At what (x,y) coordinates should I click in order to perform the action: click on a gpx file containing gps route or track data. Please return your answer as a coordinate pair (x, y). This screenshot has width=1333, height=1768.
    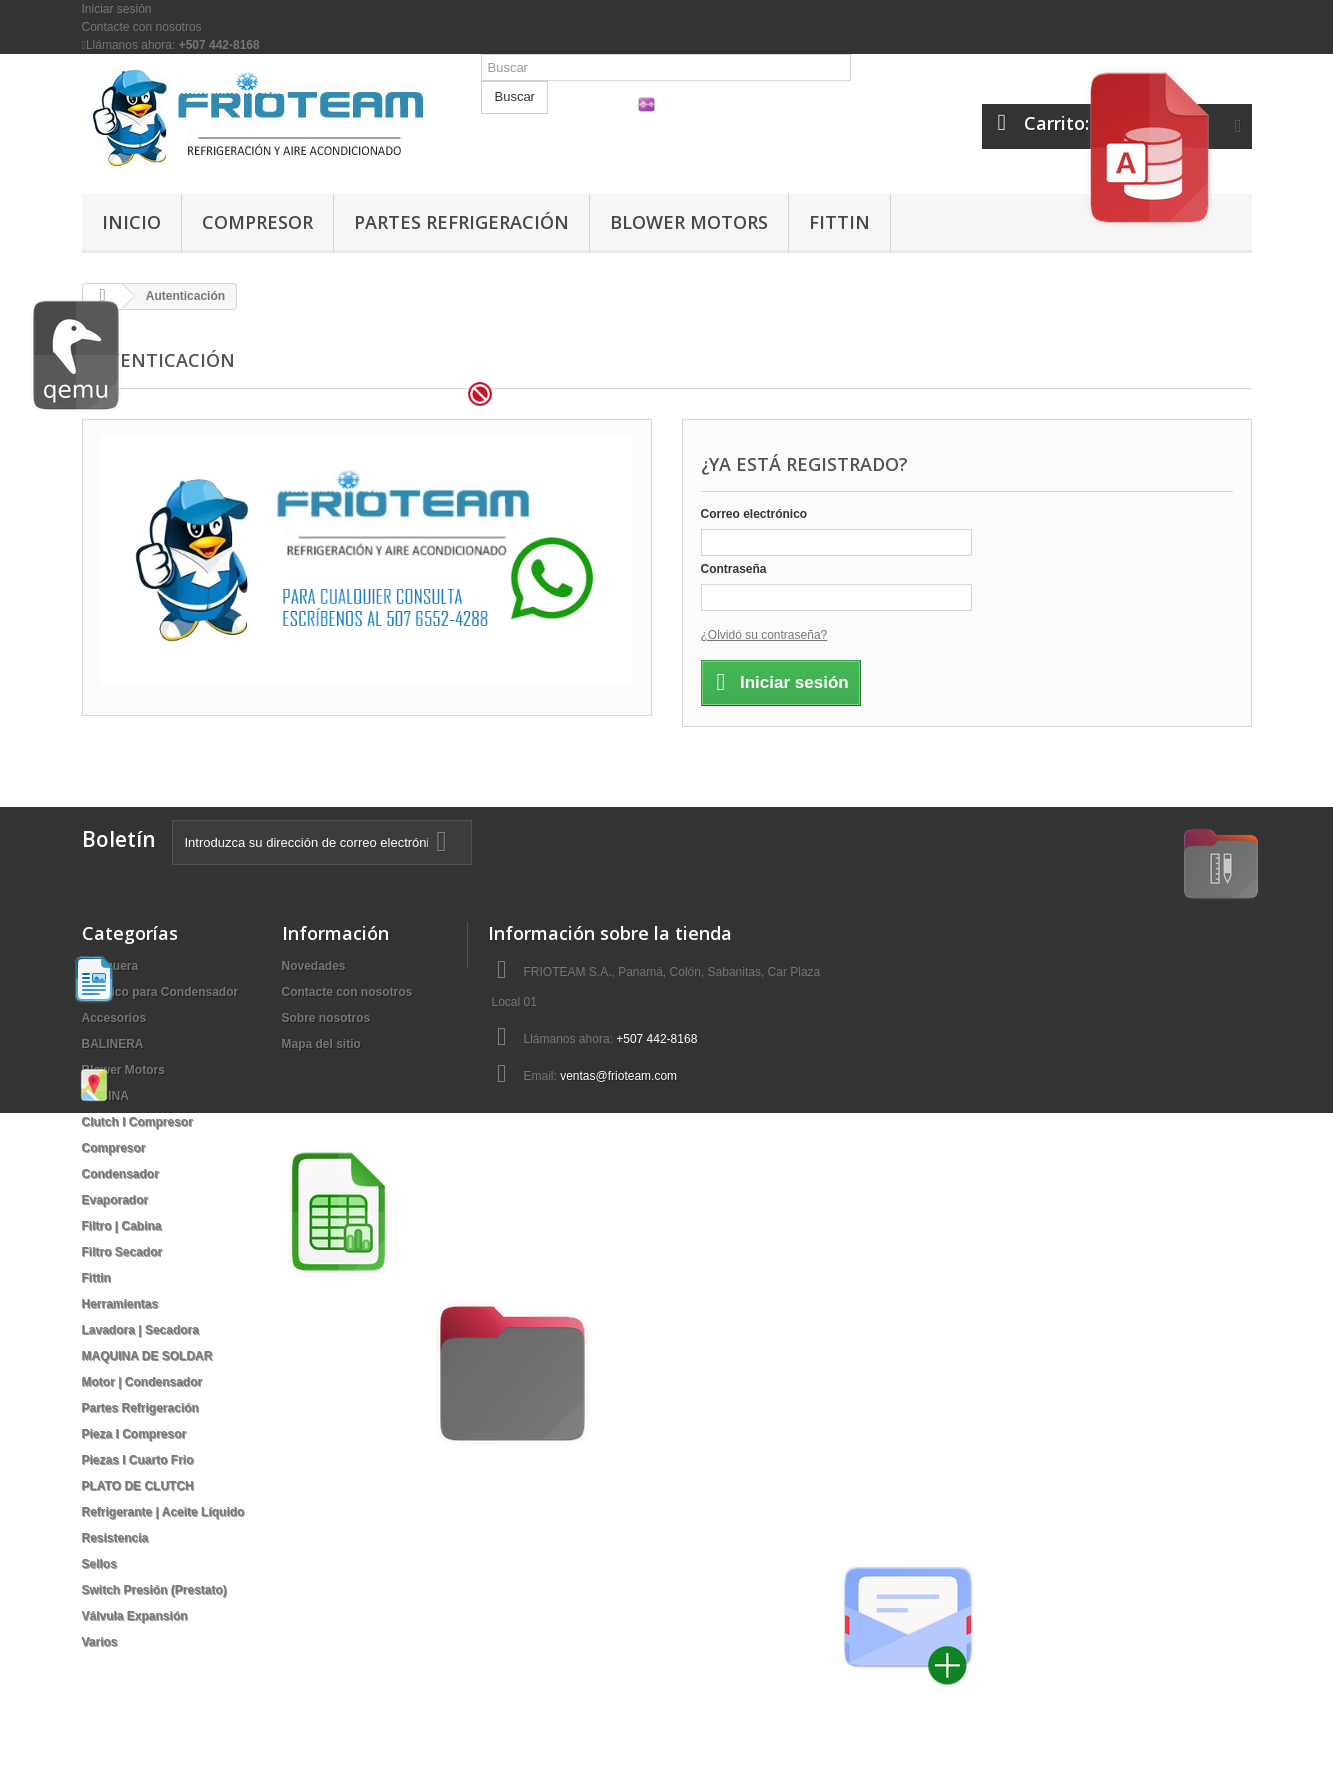
    Looking at the image, I should click on (94, 1085).